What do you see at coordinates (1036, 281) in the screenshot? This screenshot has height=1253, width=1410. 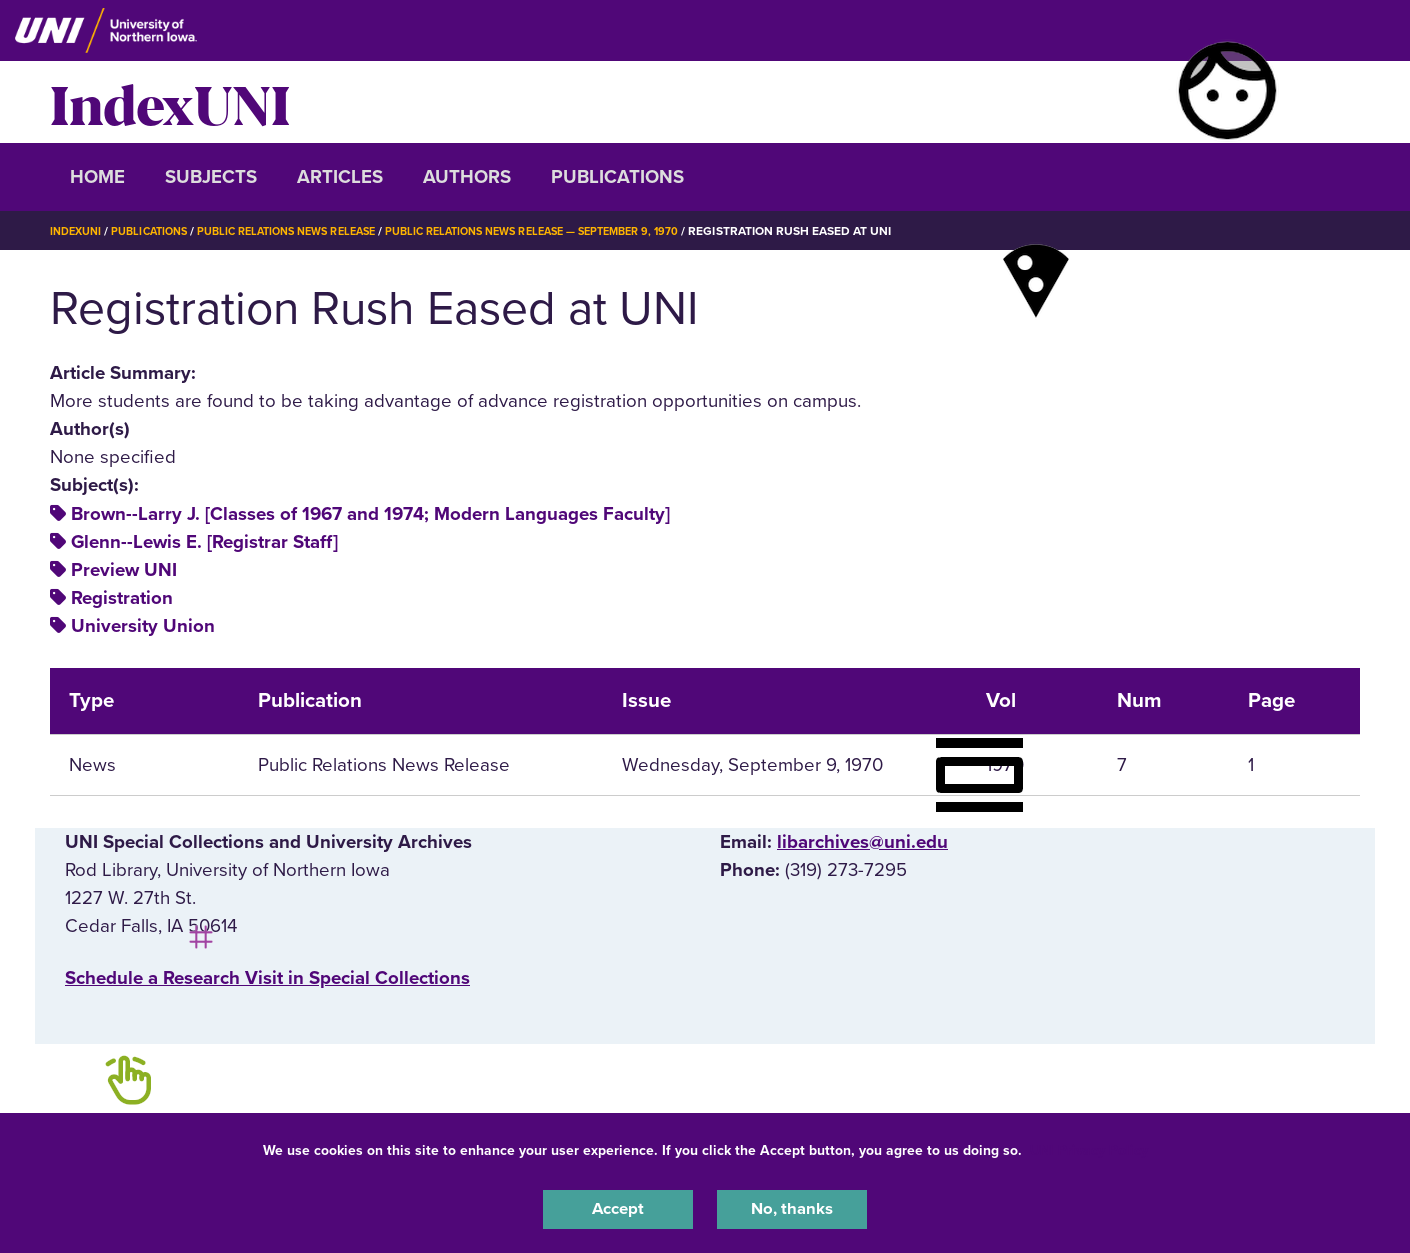 I see `find nearby pizza restaurants` at bounding box center [1036, 281].